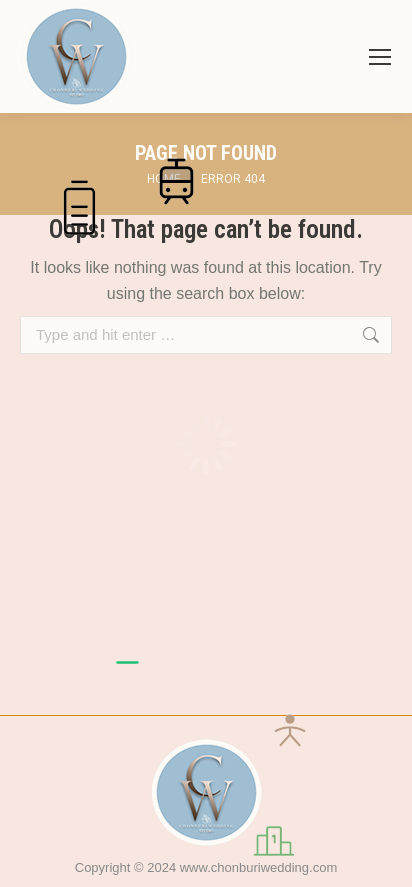 This screenshot has height=887, width=412. What do you see at coordinates (176, 181) in the screenshot?
I see `view tram or streetcar routes` at bounding box center [176, 181].